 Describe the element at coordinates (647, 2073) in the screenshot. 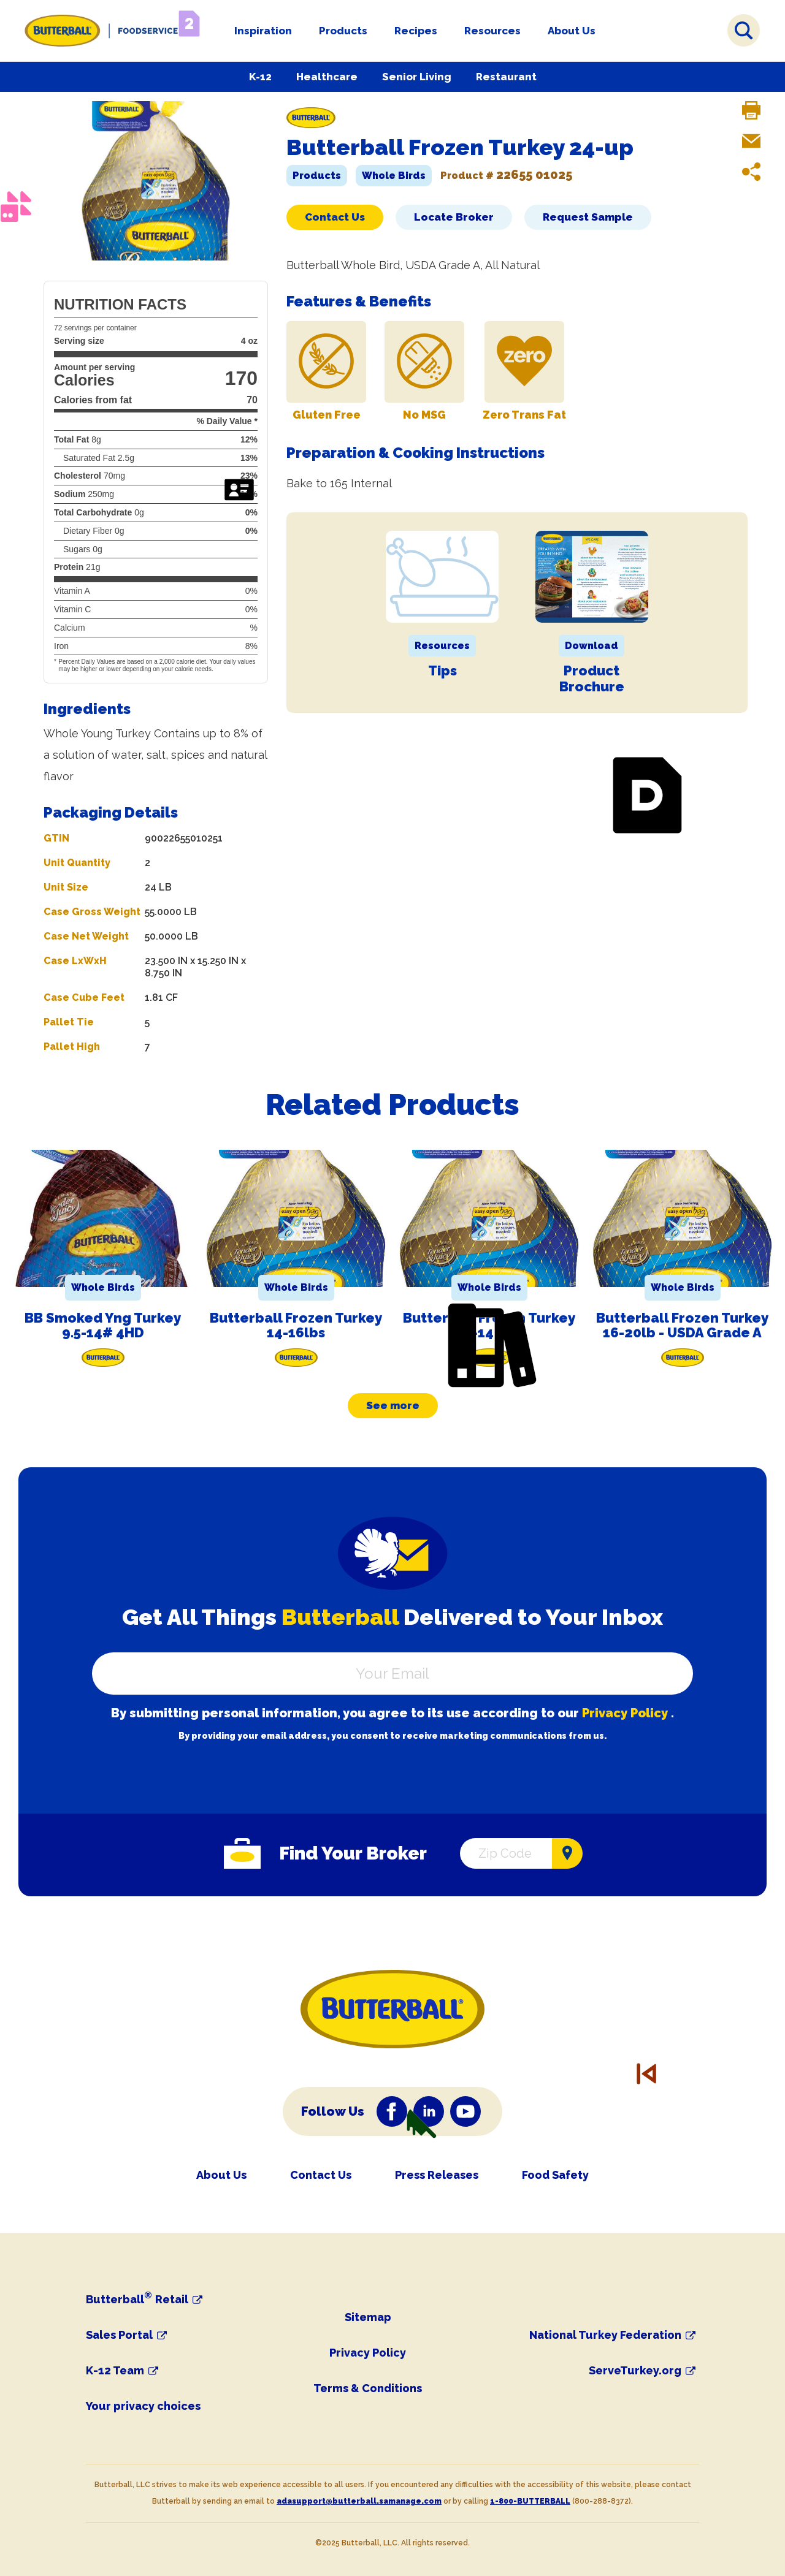

I see `skip to previous track` at that location.